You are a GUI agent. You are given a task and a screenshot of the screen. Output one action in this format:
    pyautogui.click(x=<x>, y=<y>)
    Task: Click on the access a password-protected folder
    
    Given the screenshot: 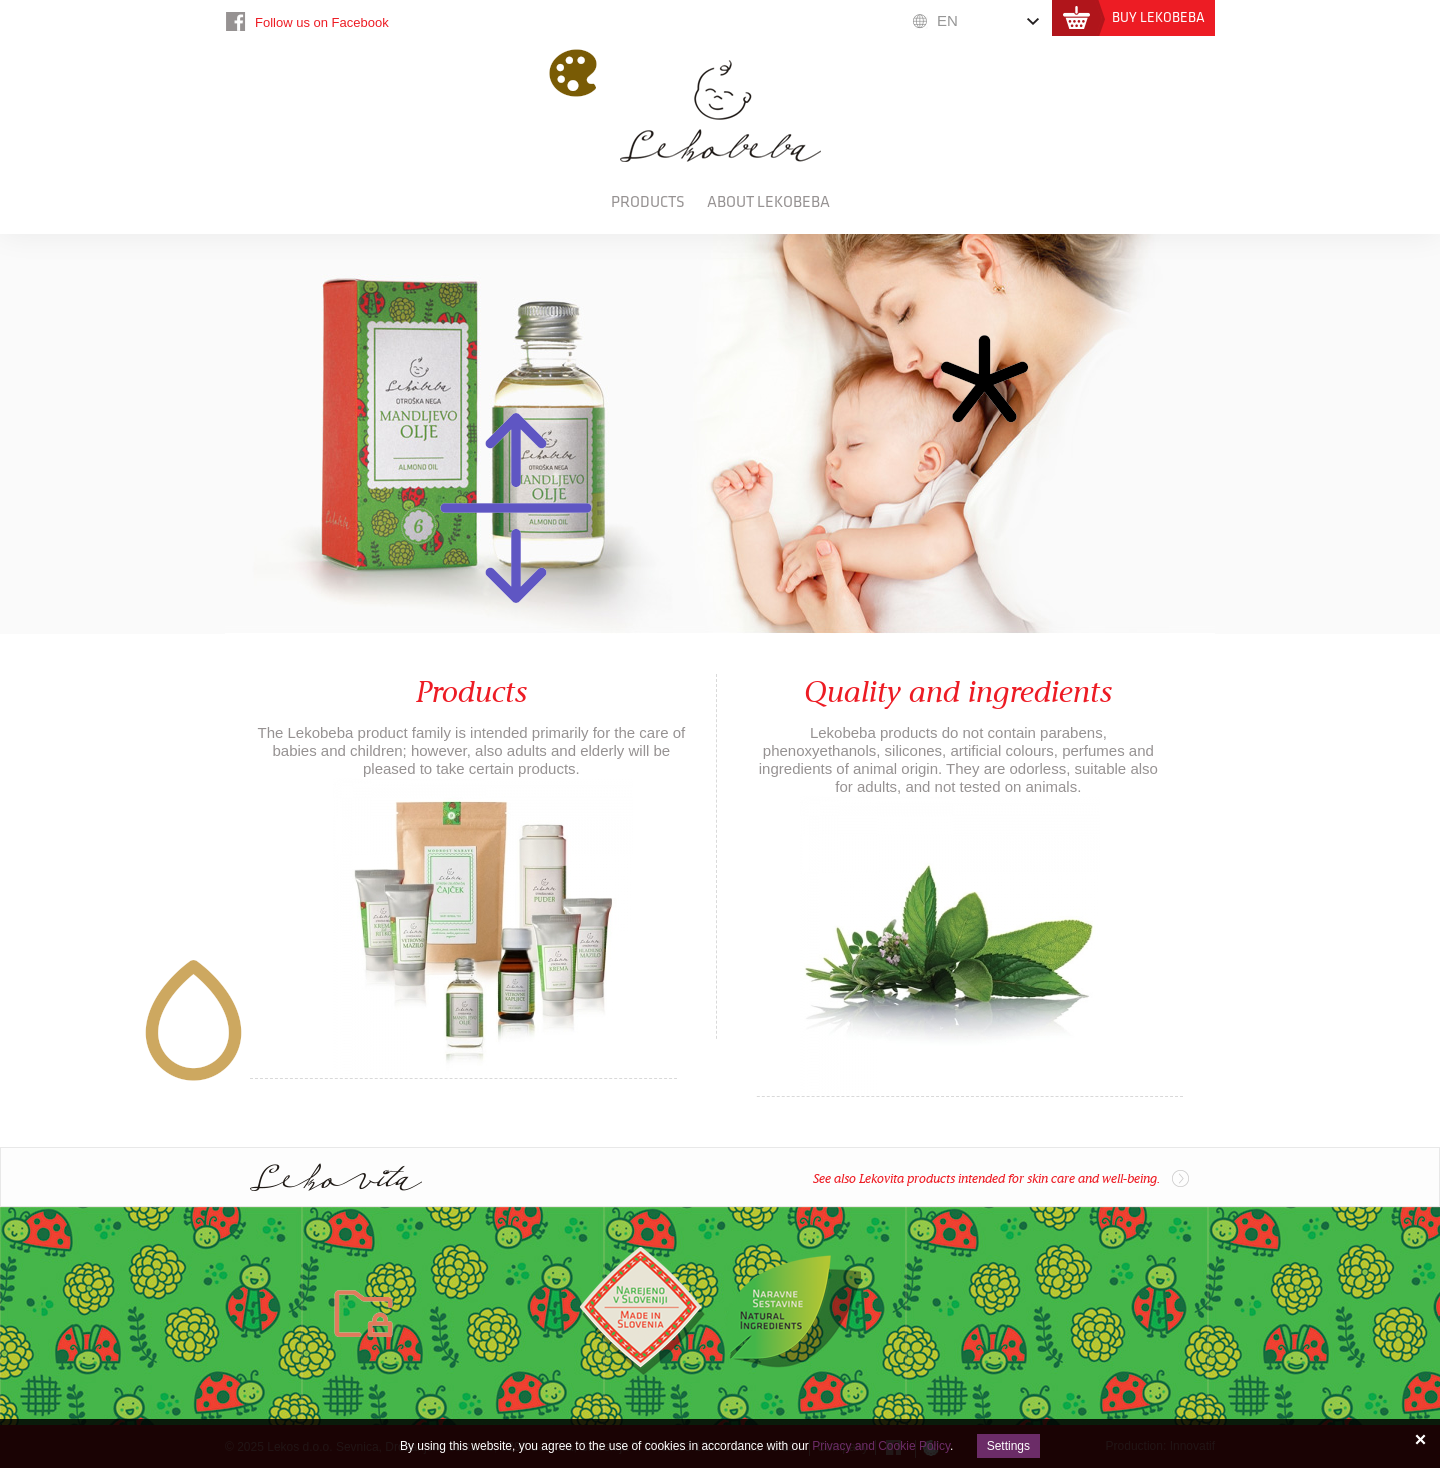 What is the action you would take?
    pyautogui.click(x=363, y=1312)
    